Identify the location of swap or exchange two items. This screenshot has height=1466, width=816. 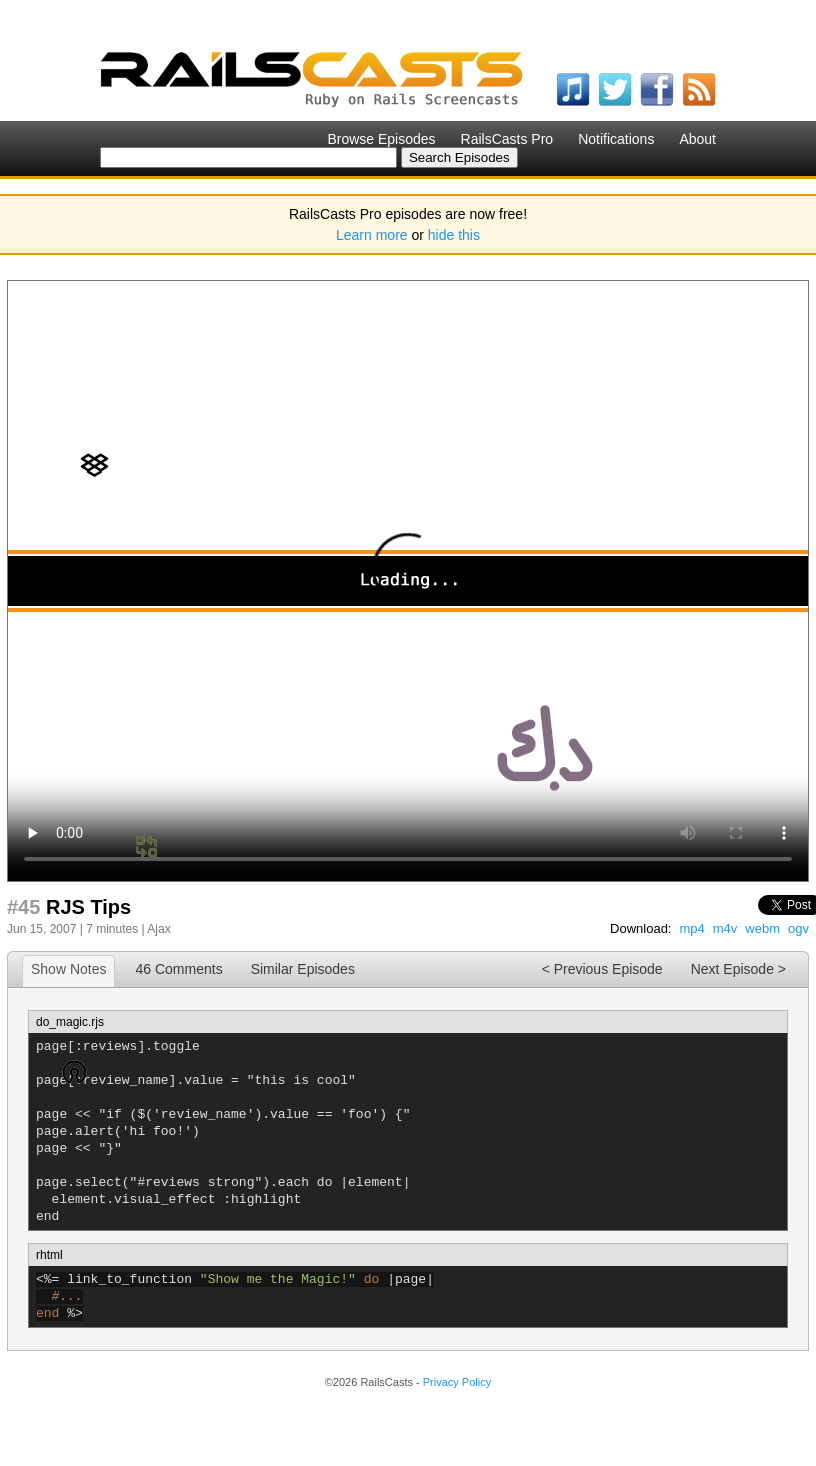
(146, 846).